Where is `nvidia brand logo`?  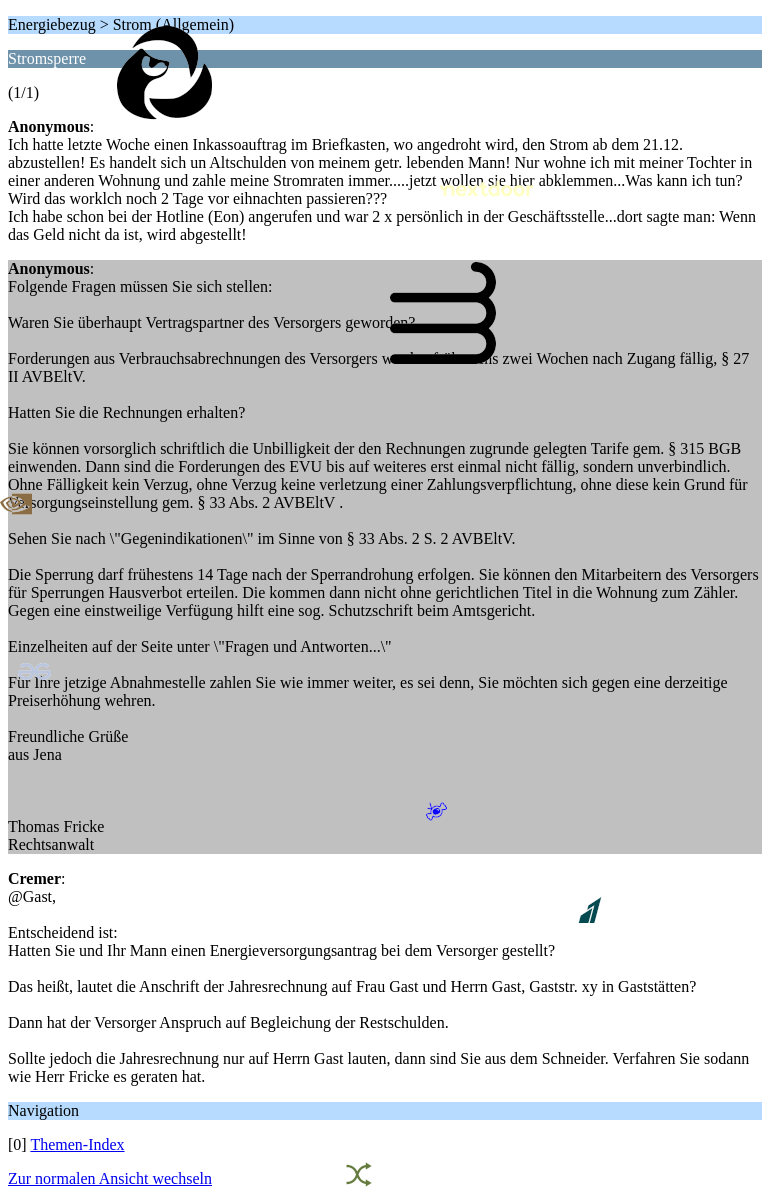
nvidia brand logo is located at coordinates (16, 504).